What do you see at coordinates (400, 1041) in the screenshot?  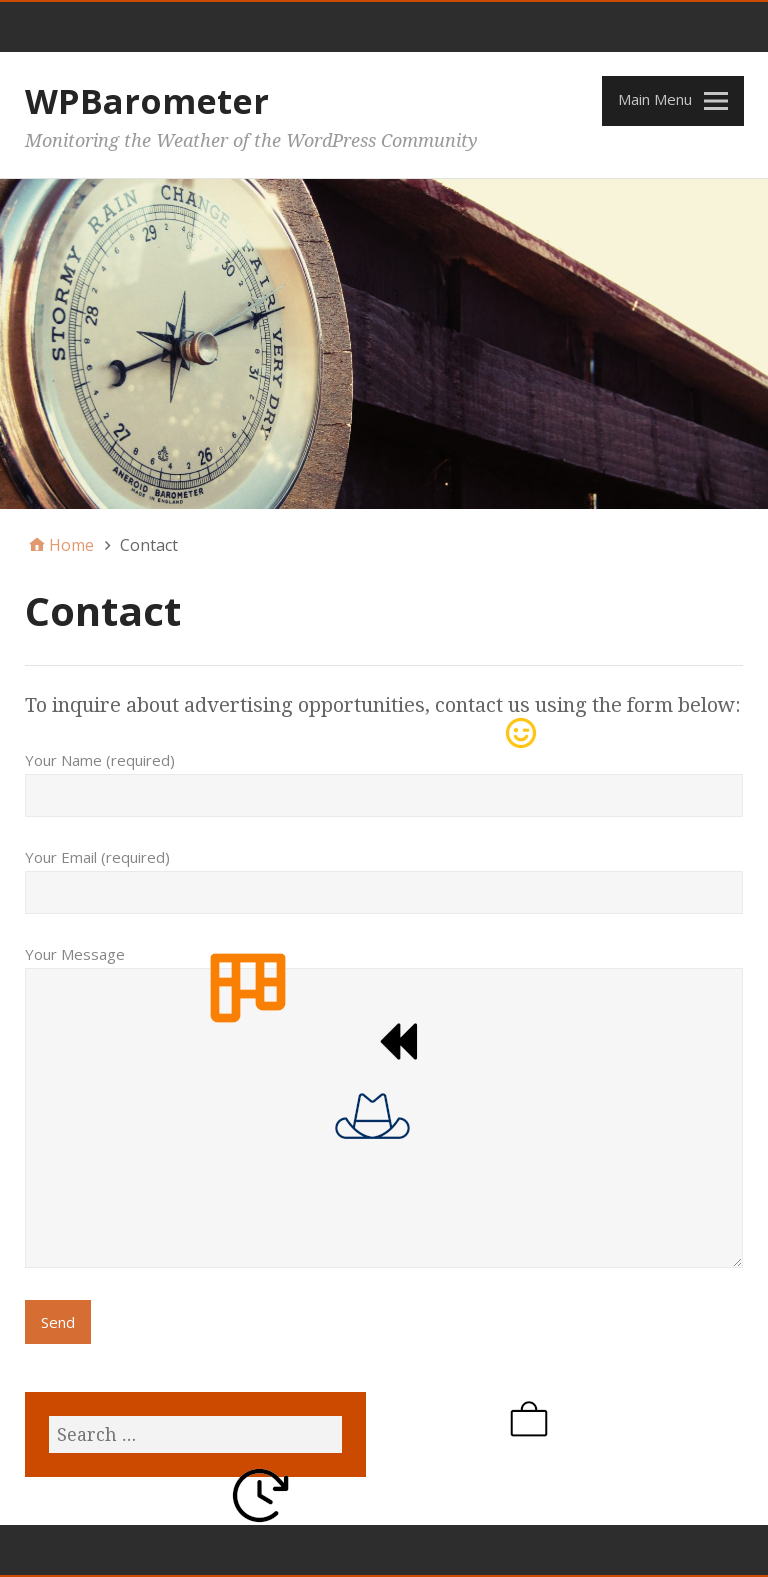 I see `skip to previous track or beginning` at bounding box center [400, 1041].